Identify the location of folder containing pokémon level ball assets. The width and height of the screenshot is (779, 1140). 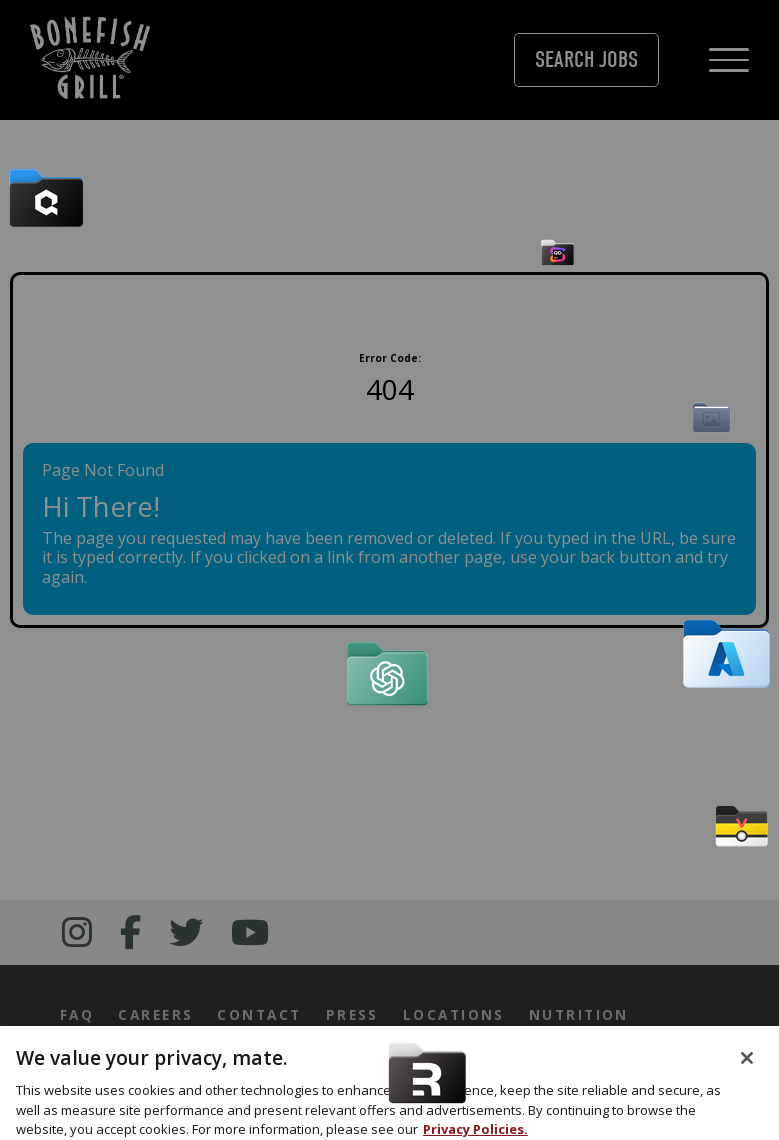
(741, 827).